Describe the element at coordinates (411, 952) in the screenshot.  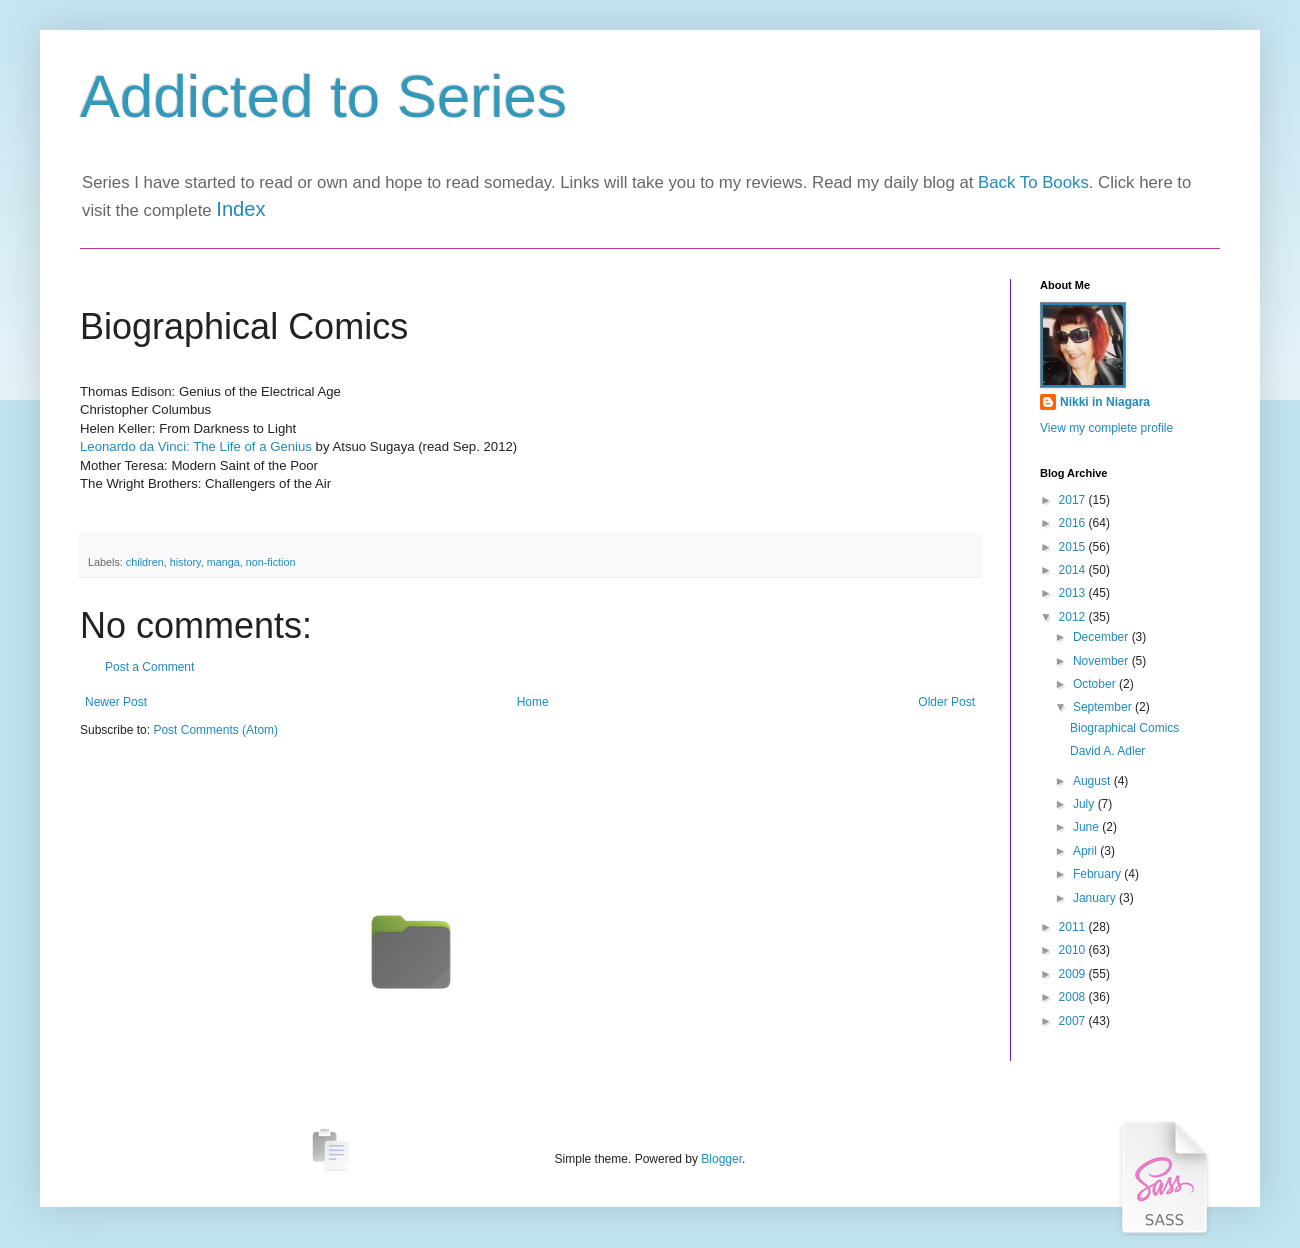
I see `open a folder or directory` at that location.